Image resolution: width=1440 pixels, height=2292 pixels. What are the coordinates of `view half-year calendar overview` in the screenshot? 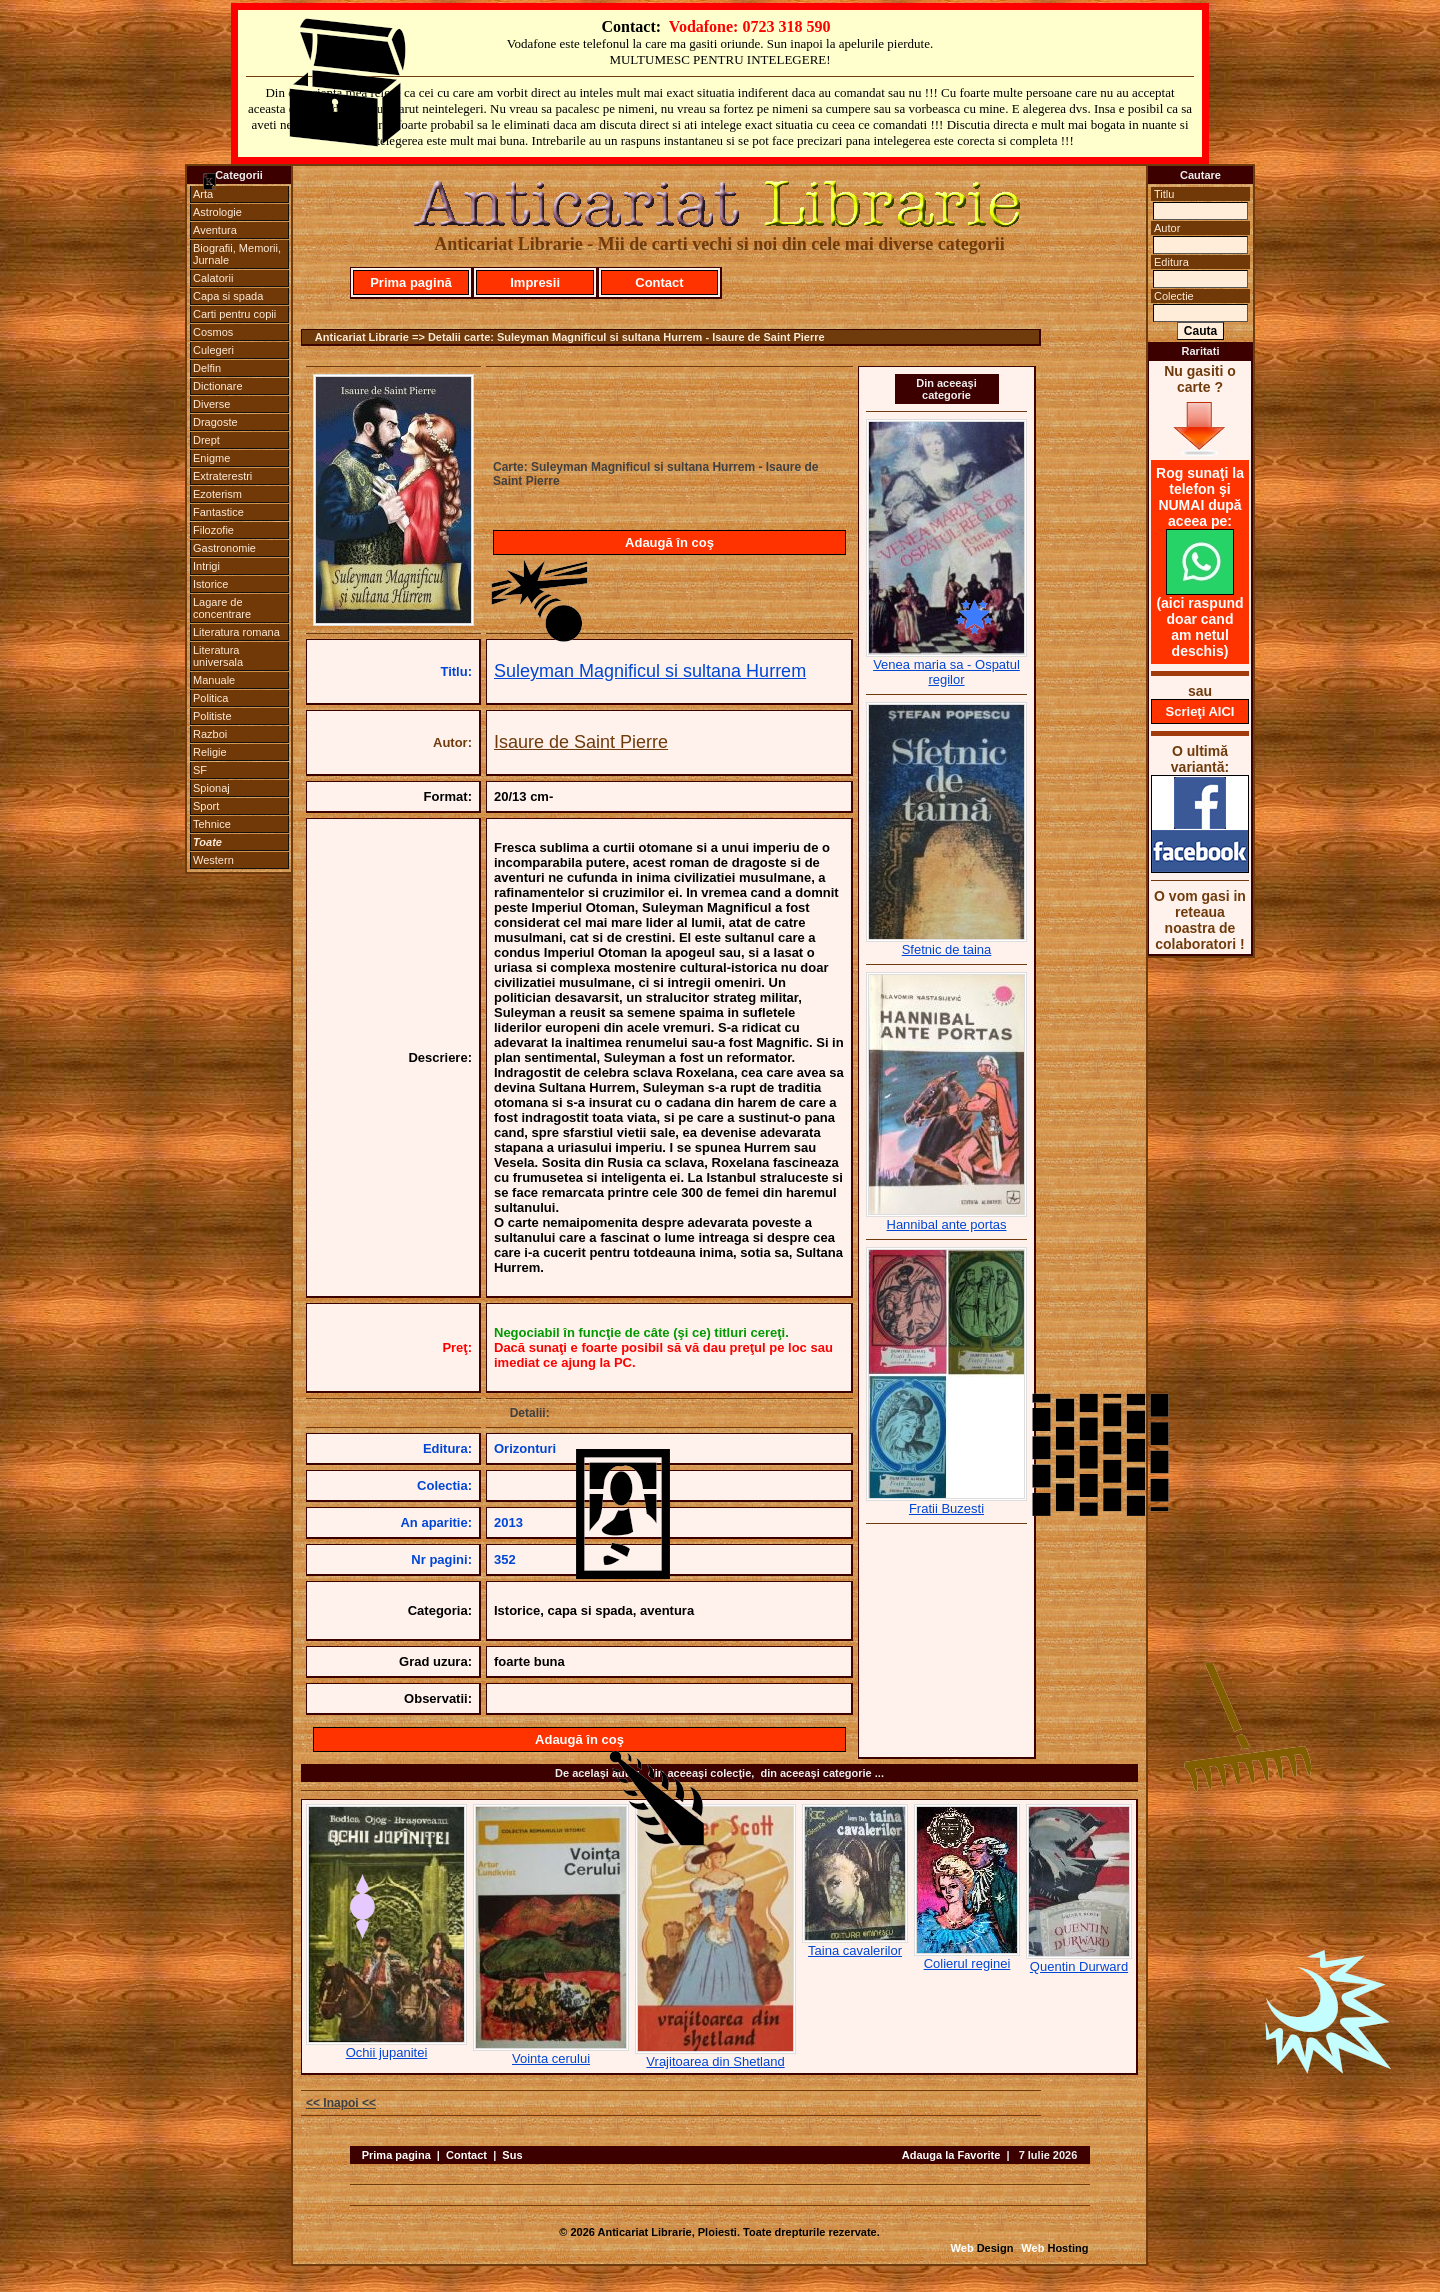 It's located at (1100, 1452).